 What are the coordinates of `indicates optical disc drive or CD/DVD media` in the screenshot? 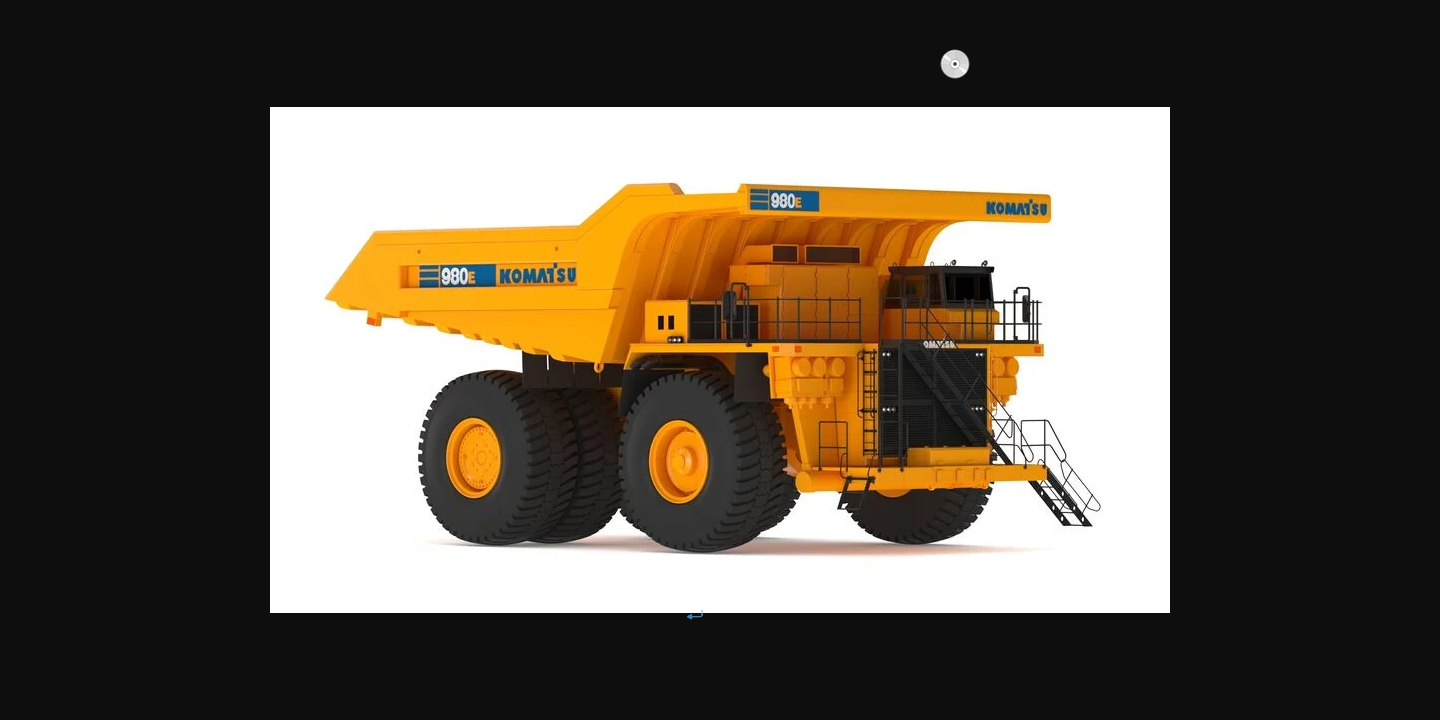 It's located at (955, 64).